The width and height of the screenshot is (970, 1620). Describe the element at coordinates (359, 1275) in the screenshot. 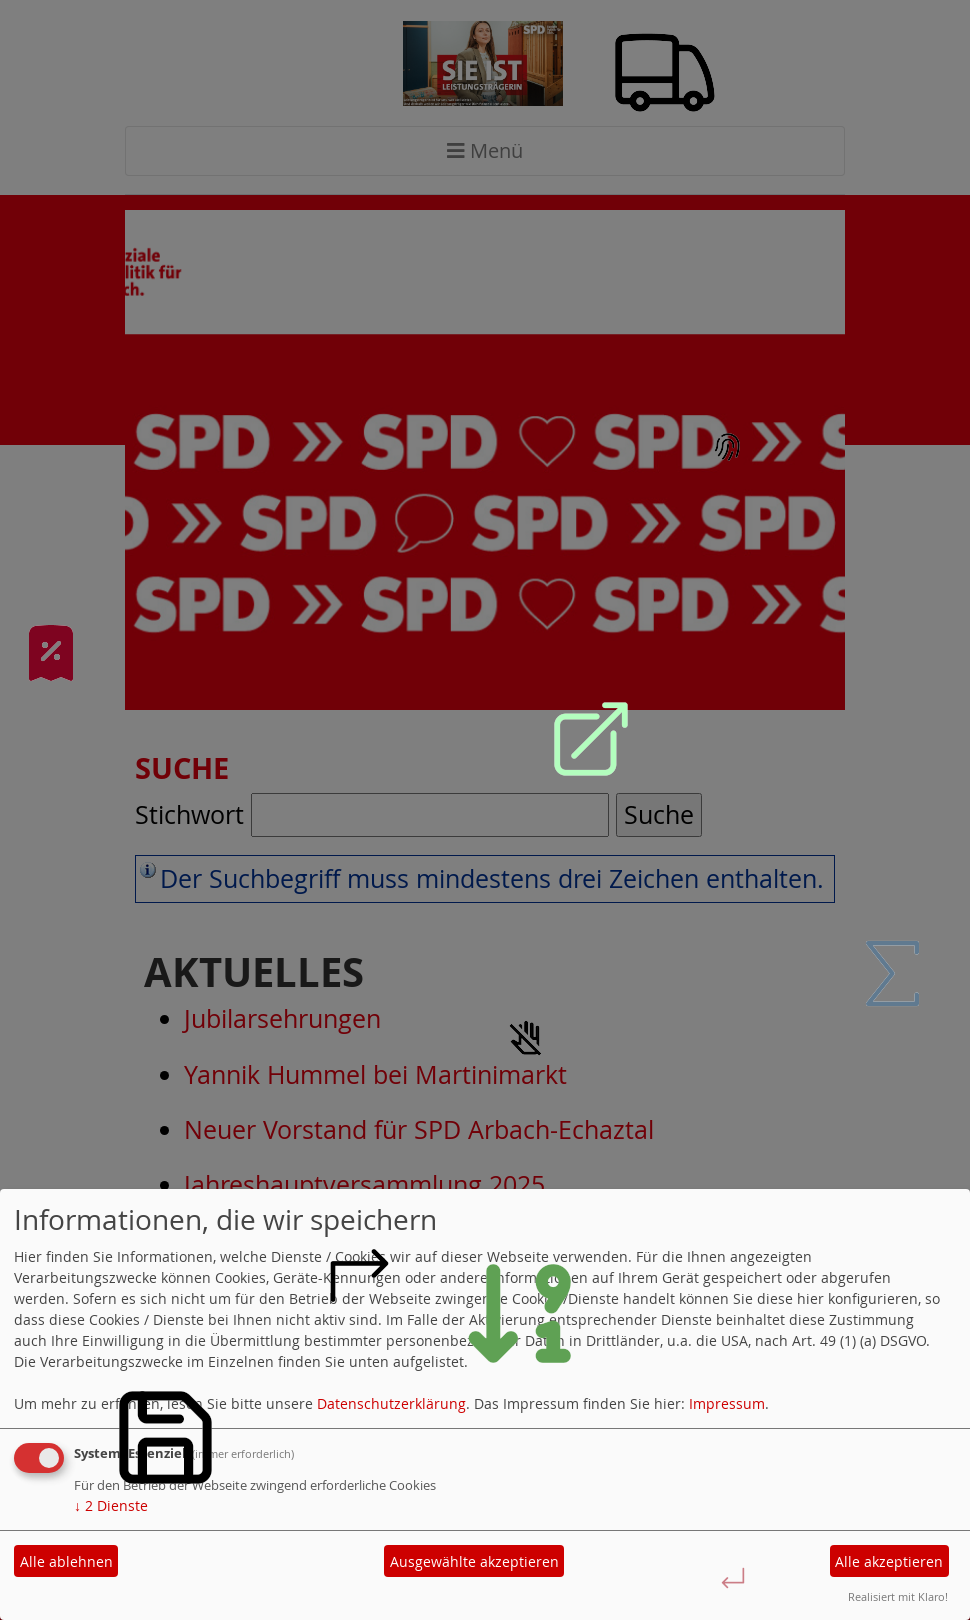

I see `redirect or forward content` at that location.